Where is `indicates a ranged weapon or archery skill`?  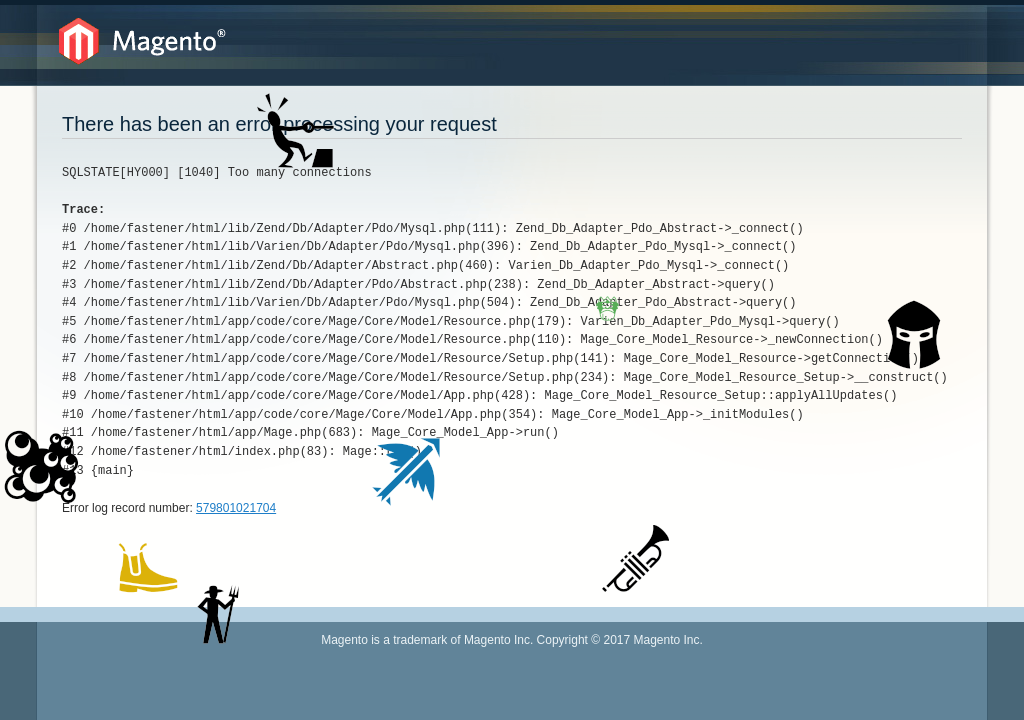 indicates a ranged weapon or archery skill is located at coordinates (406, 472).